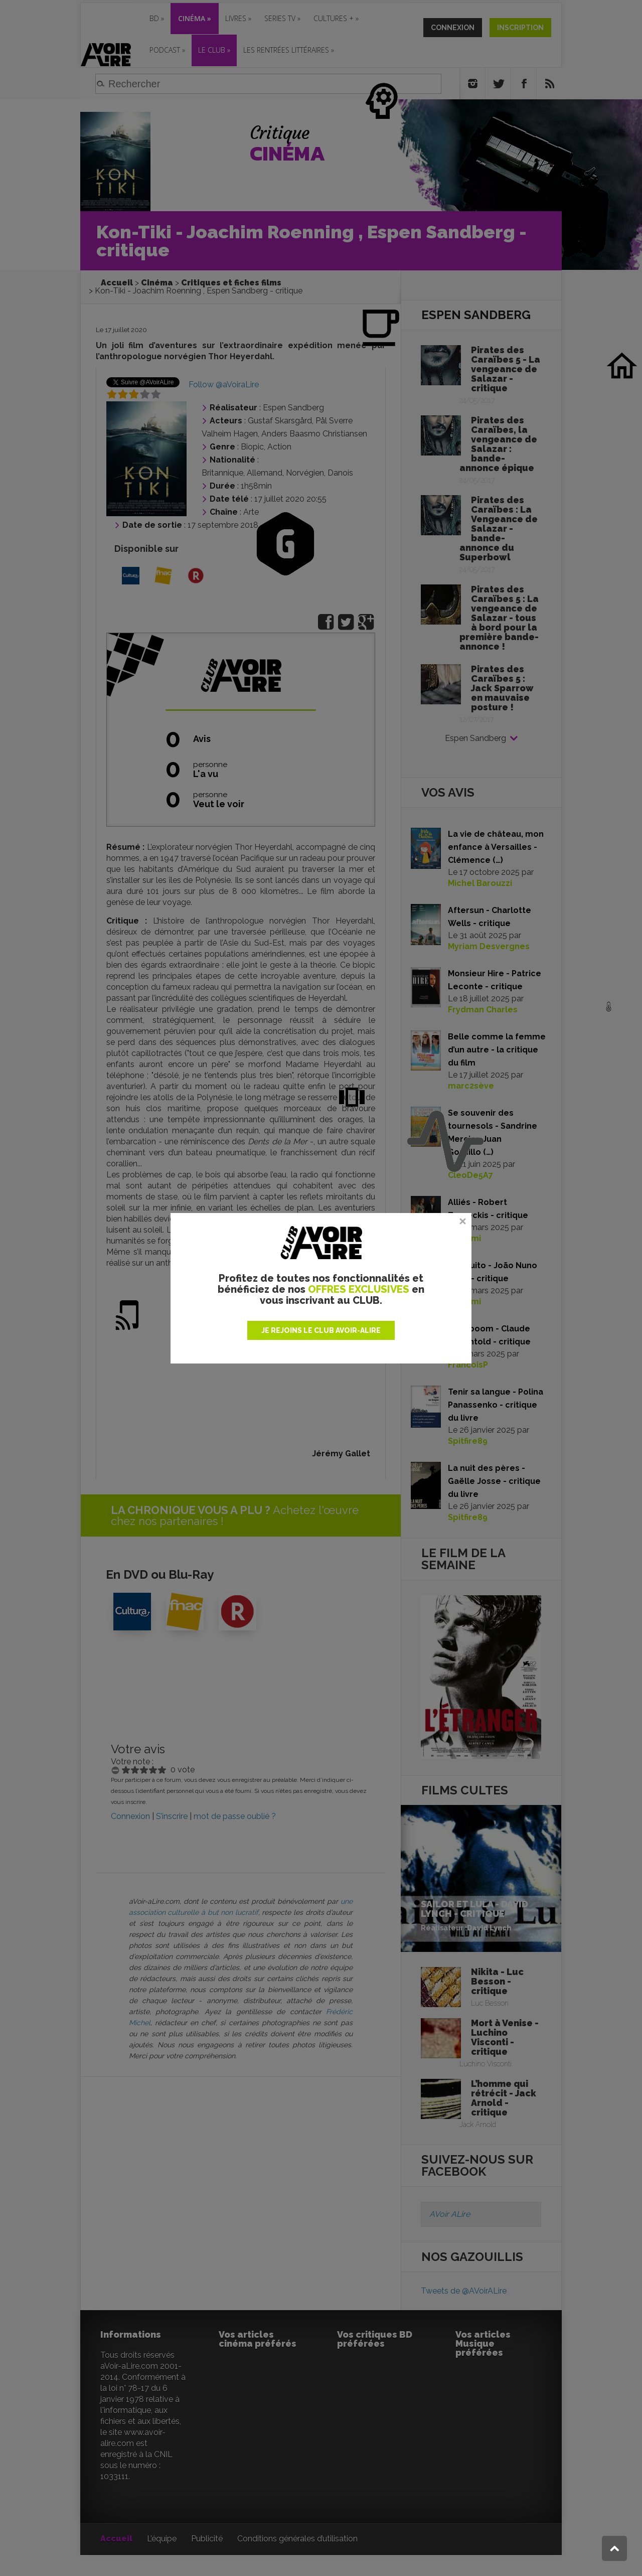 The width and height of the screenshot is (642, 2576). What do you see at coordinates (382, 101) in the screenshot?
I see `access mental health or psychology features` at bounding box center [382, 101].